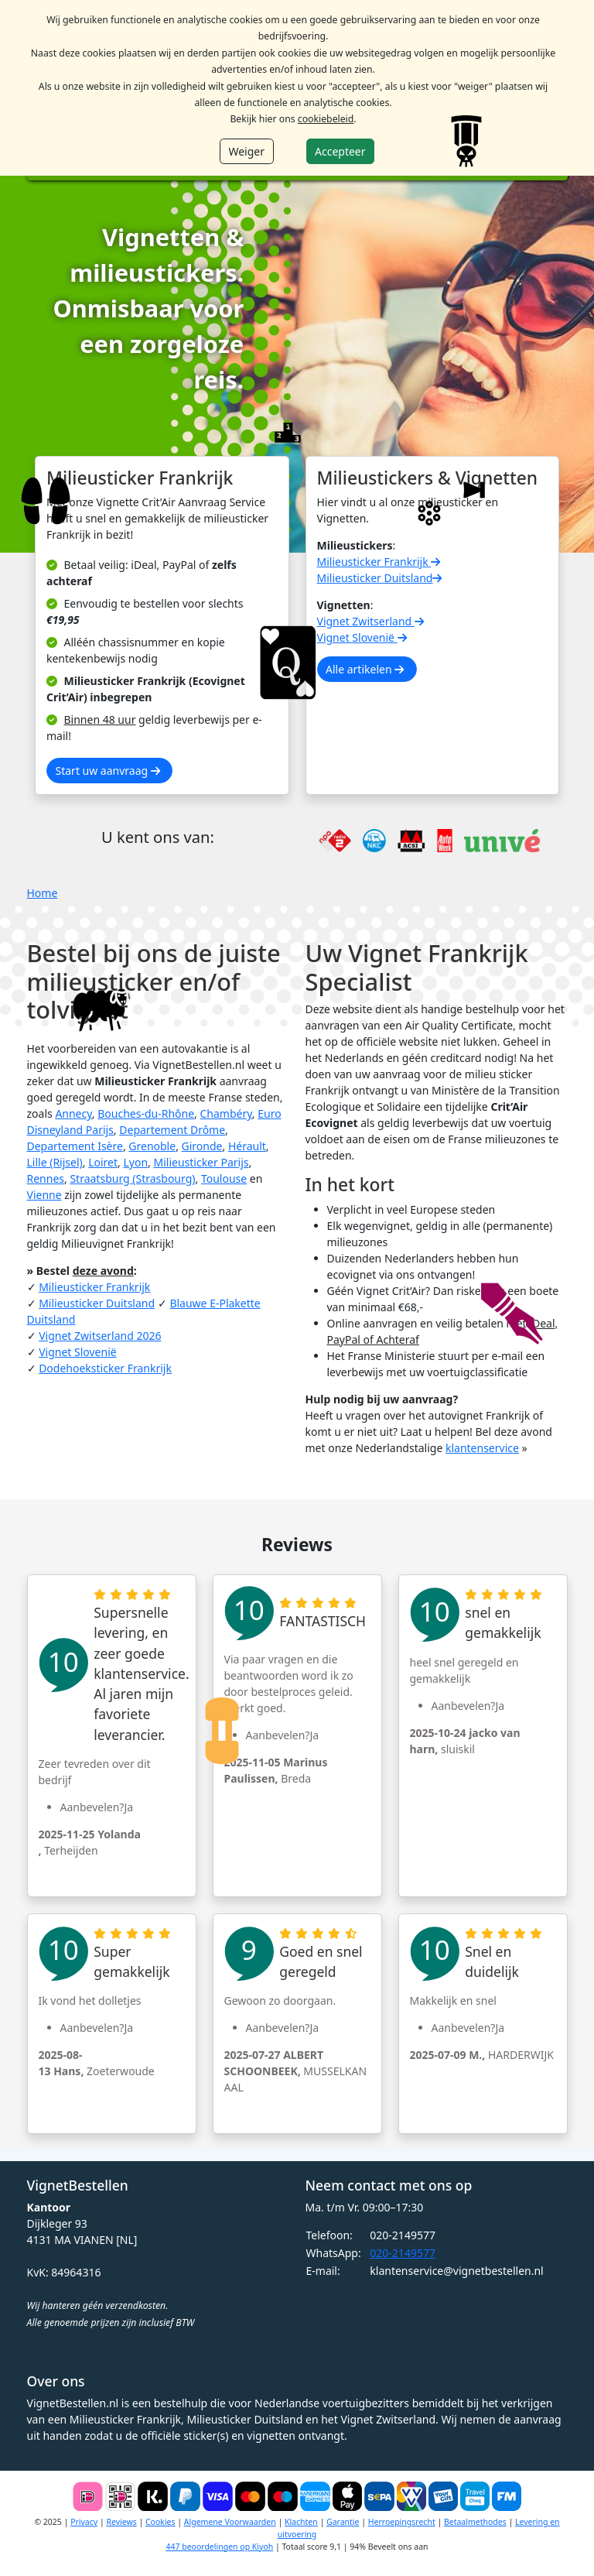 Image resolution: width=594 pixels, height=2576 pixels. What do you see at coordinates (101, 1008) in the screenshot?
I see `farm animal or livestock category in a game` at bounding box center [101, 1008].